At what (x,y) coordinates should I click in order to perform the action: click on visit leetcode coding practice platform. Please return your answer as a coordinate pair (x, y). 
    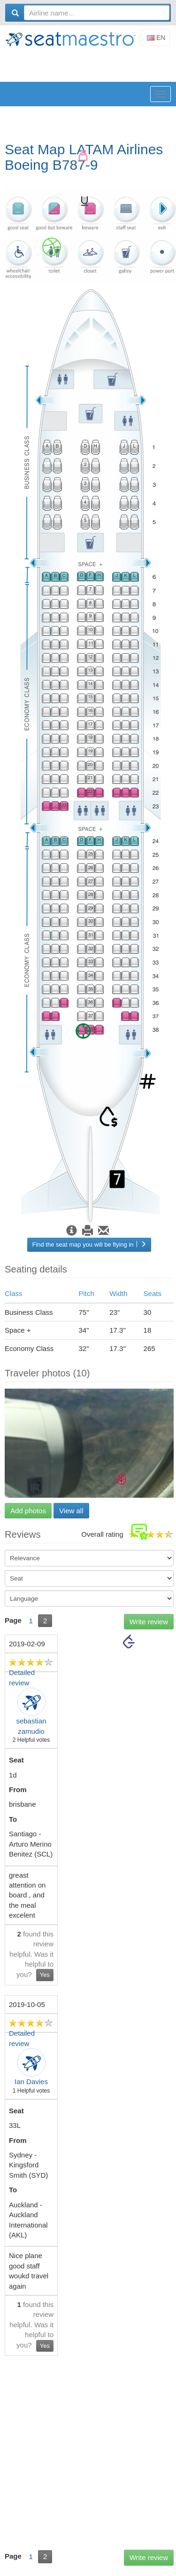
    Looking at the image, I should click on (129, 1642).